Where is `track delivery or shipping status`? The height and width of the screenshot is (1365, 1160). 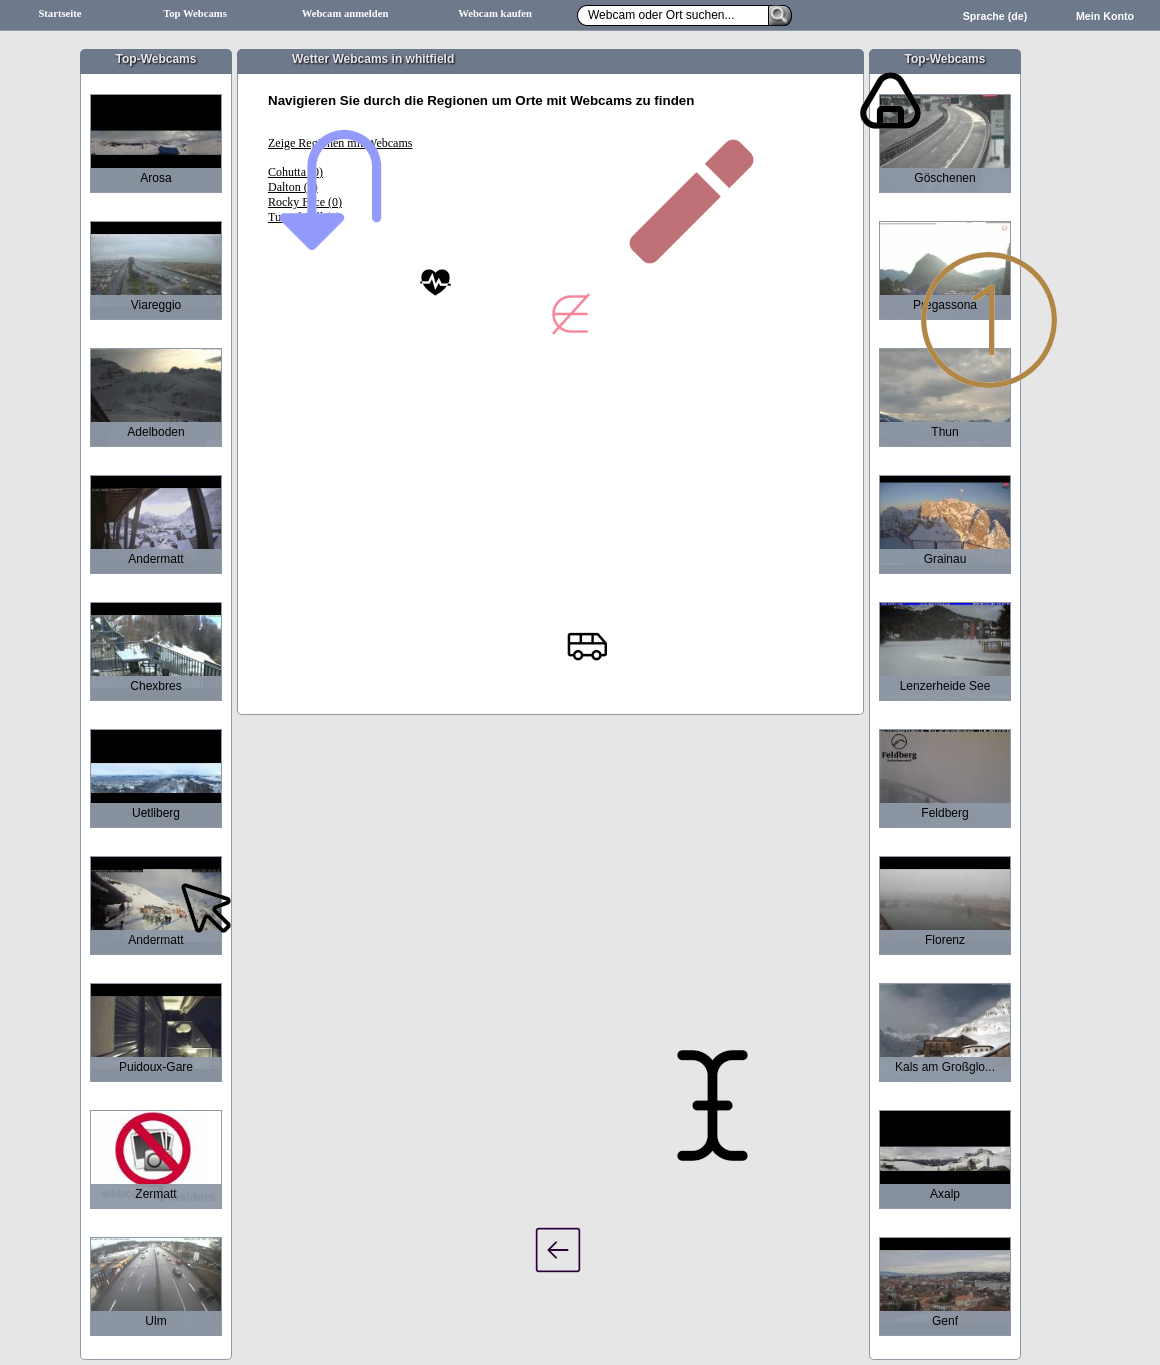 track delivery or shipping status is located at coordinates (586, 646).